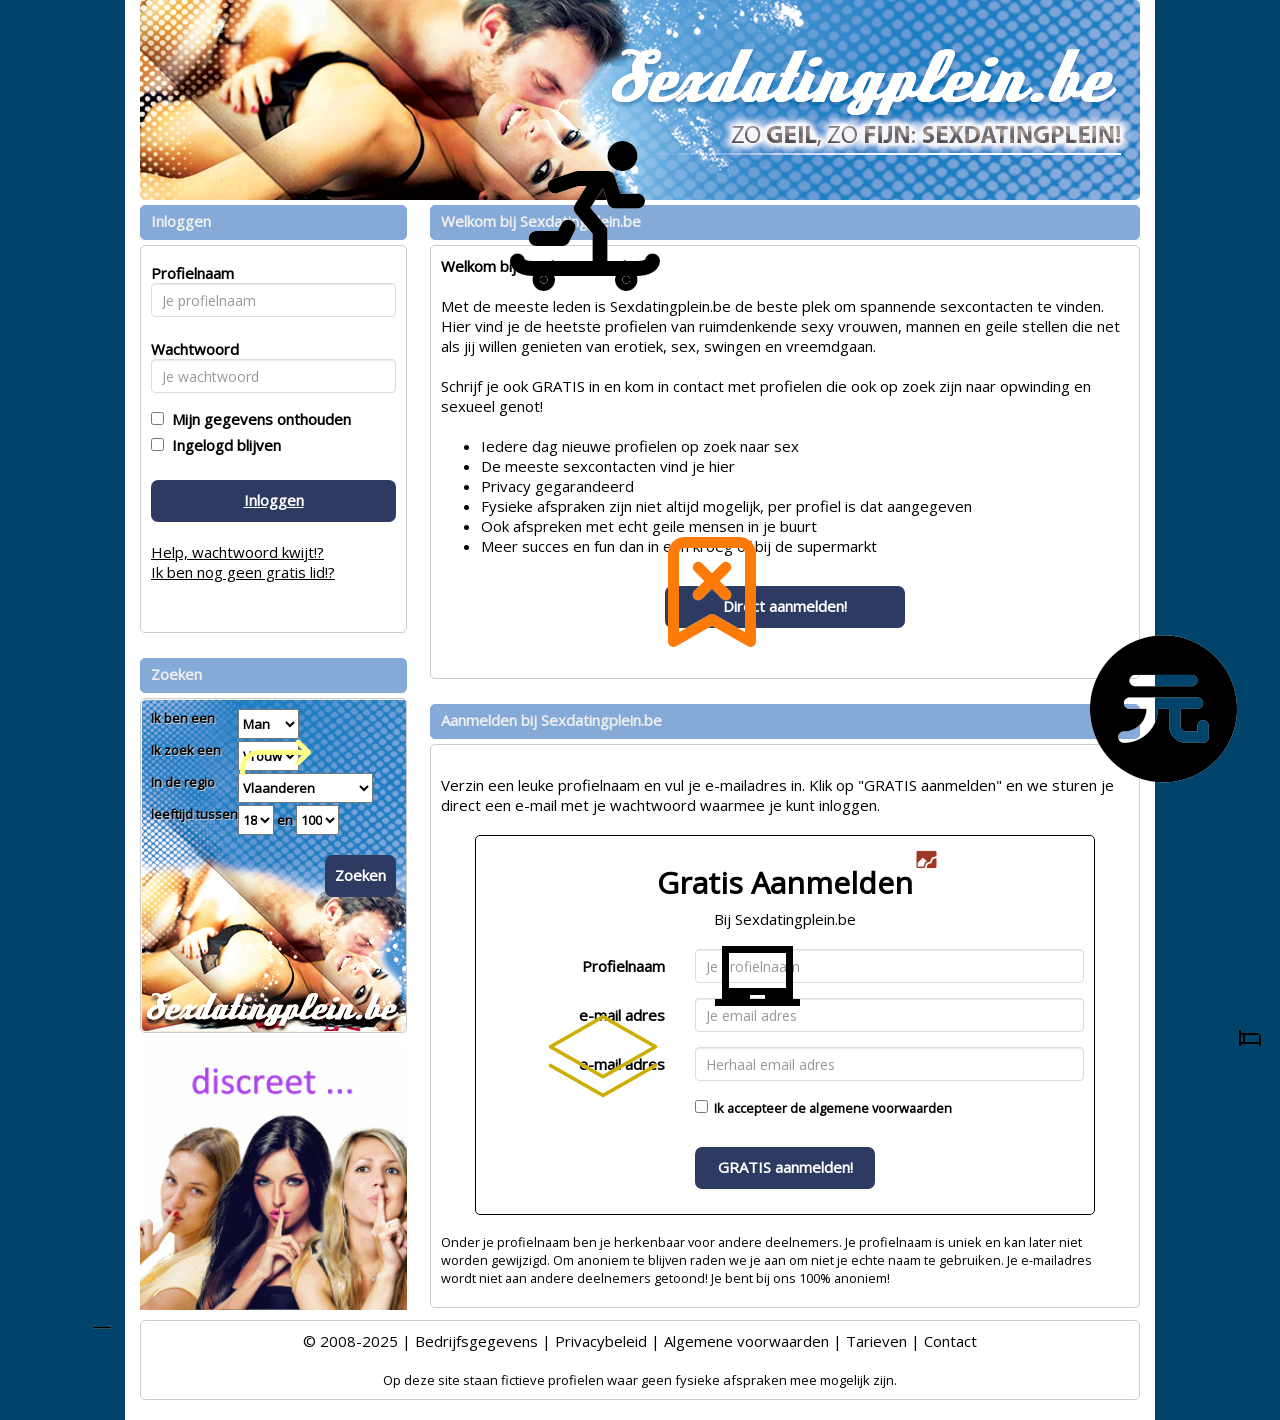 This screenshot has width=1280, height=1420. I want to click on remove a bookmark, so click(712, 592).